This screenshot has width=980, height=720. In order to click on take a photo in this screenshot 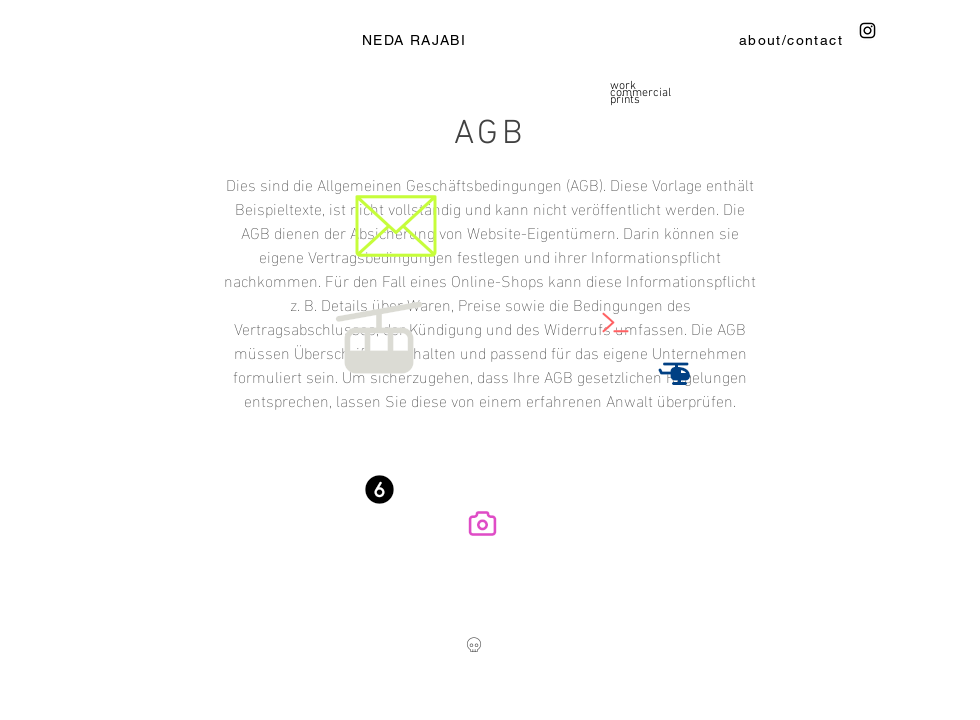, I will do `click(482, 523)`.